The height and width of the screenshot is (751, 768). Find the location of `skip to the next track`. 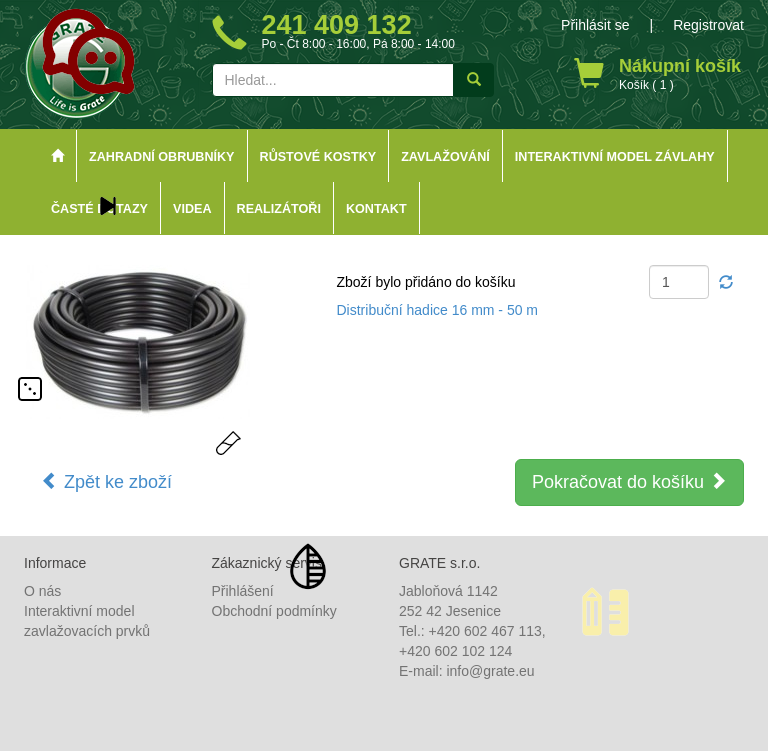

skip to the next track is located at coordinates (108, 206).